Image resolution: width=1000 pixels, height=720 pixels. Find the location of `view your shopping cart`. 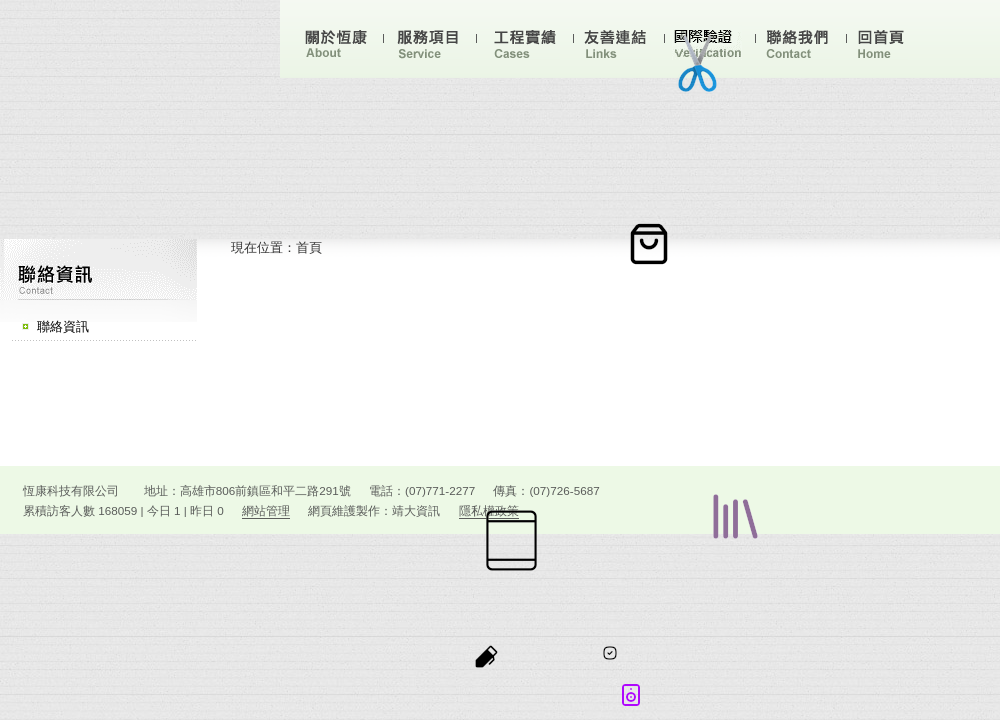

view your shopping cart is located at coordinates (649, 244).